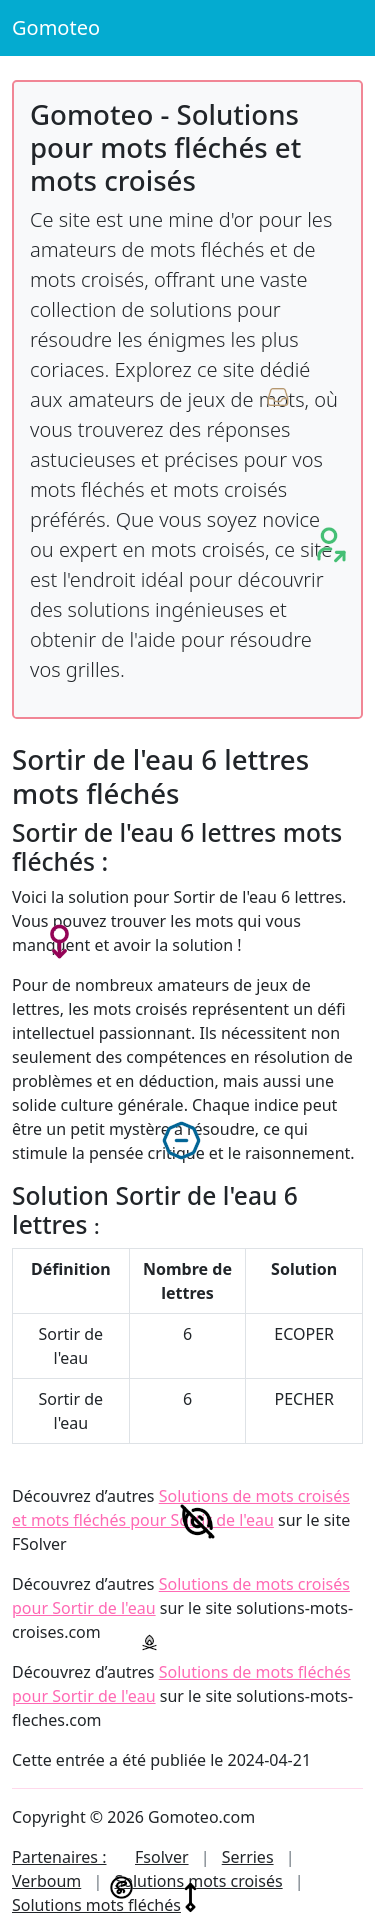 This screenshot has width=375, height=1917. What do you see at coordinates (197, 1521) in the screenshot?
I see `disable storm alerts` at bounding box center [197, 1521].